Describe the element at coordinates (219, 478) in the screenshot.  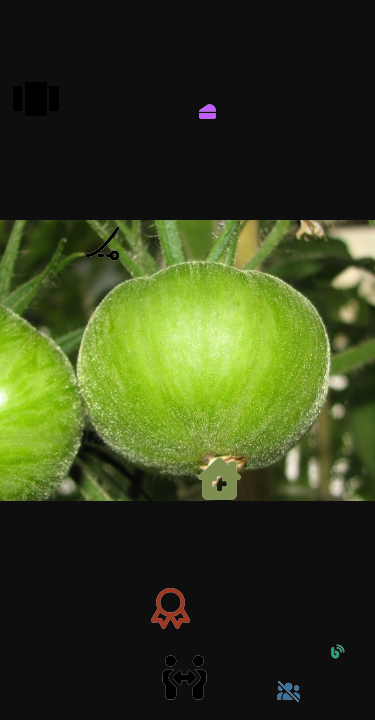
I see `access home healthcare services` at that location.